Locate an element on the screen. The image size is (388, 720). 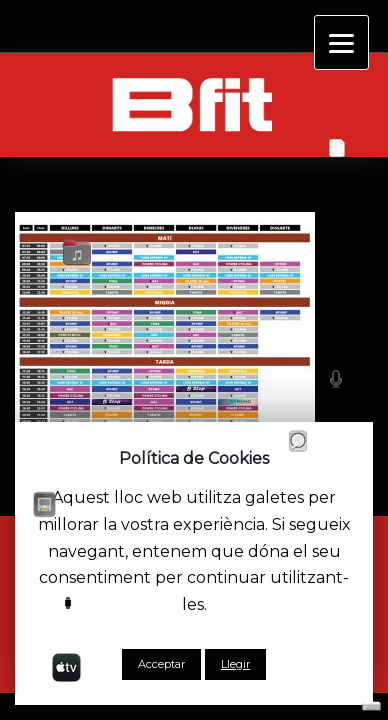
game boy advance ROM file is located at coordinates (44, 504).